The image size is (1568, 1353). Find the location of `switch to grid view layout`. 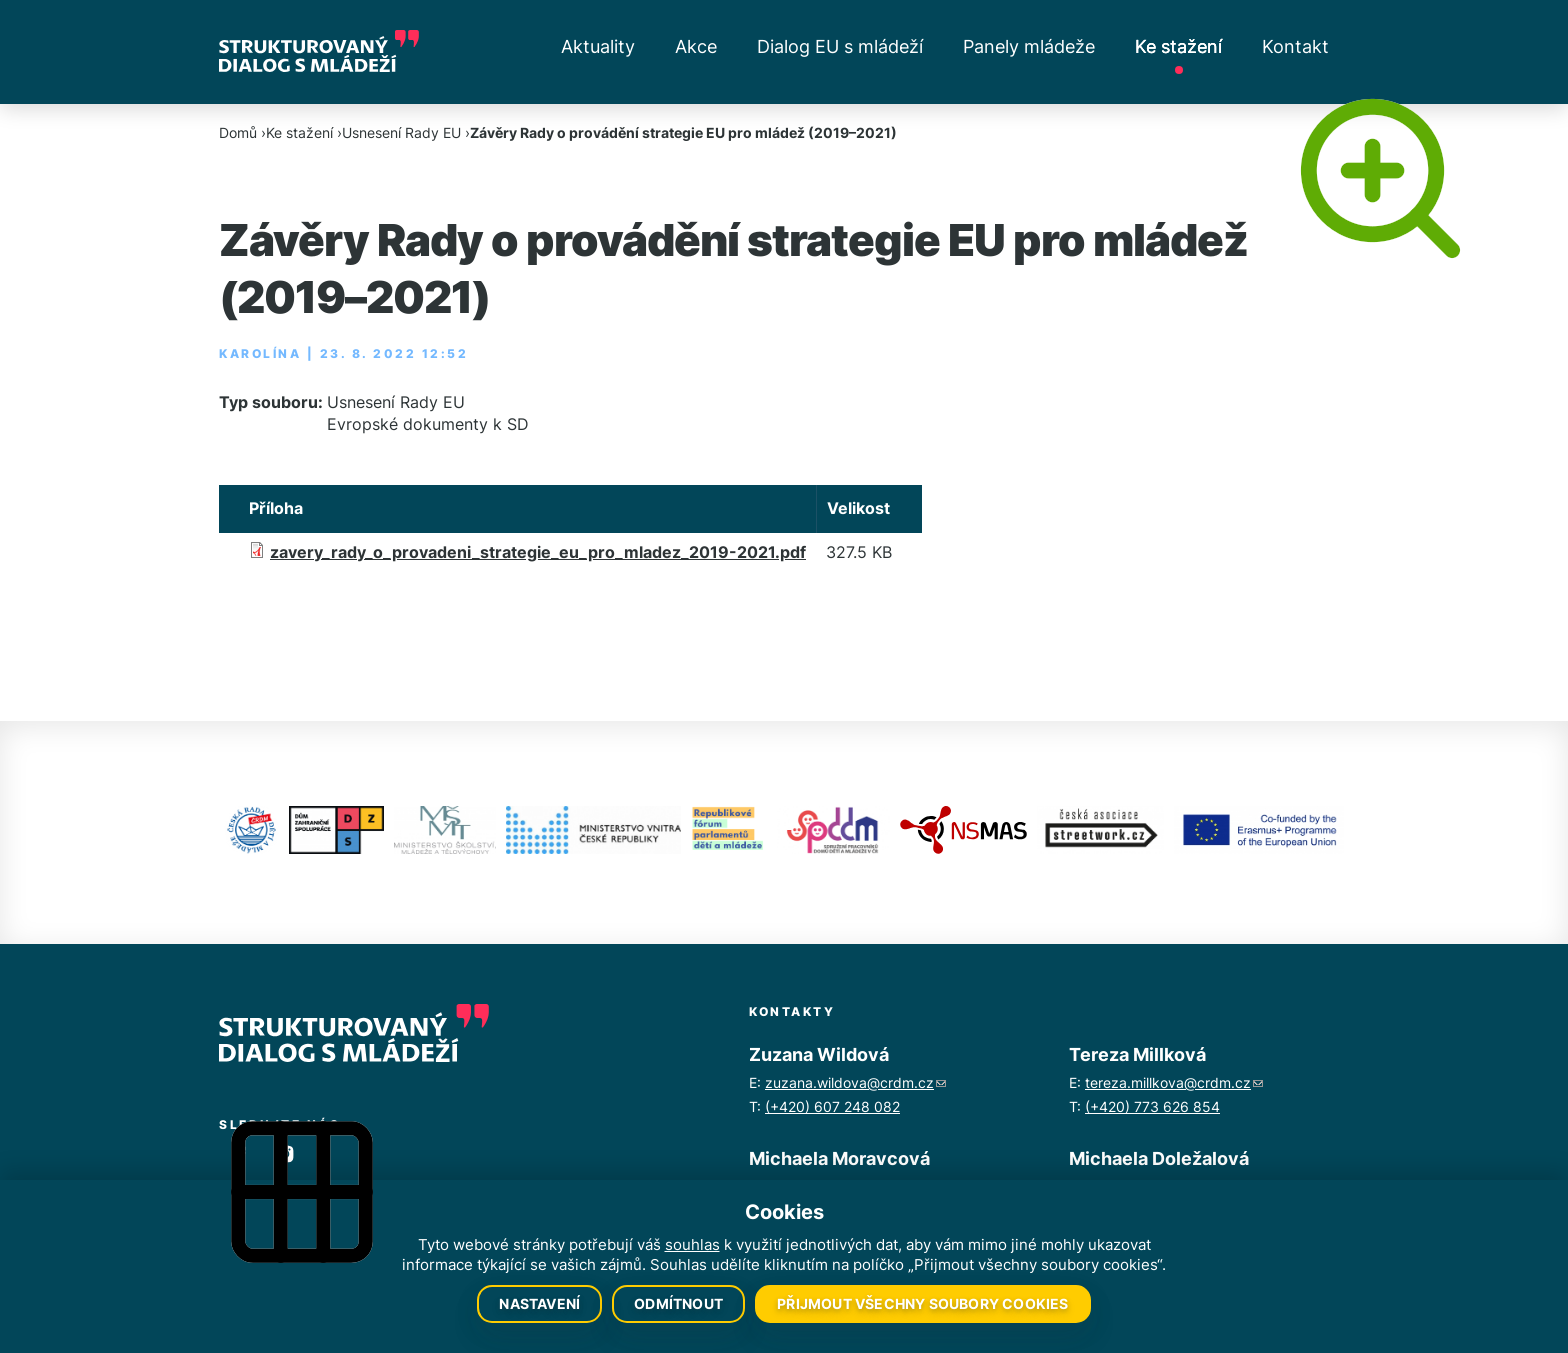

switch to grid view layout is located at coordinates (302, 1192).